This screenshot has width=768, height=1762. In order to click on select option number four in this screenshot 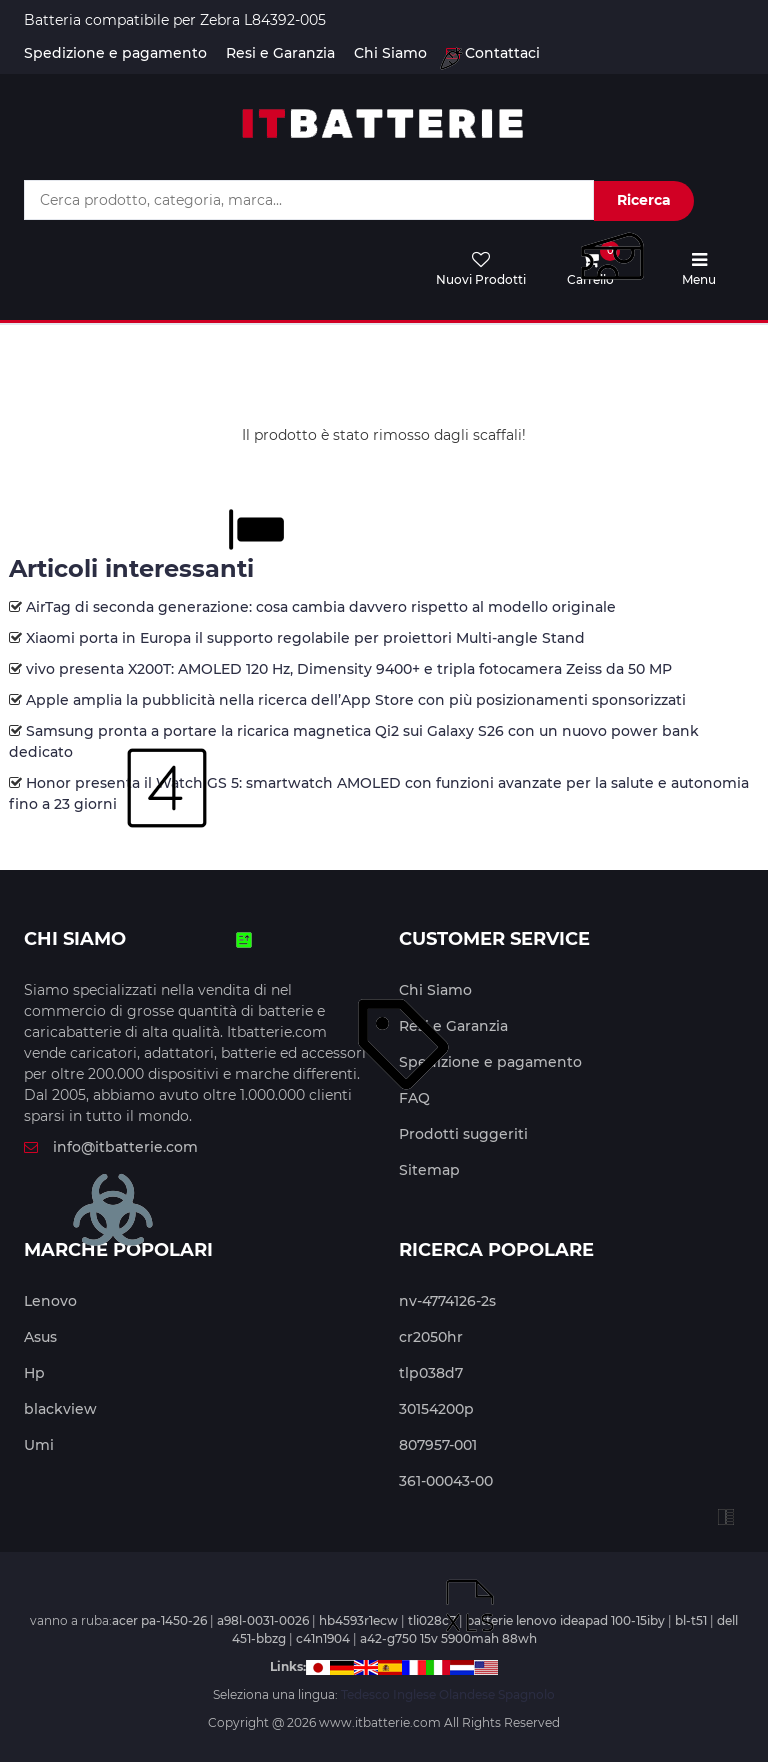, I will do `click(167, 788)`.